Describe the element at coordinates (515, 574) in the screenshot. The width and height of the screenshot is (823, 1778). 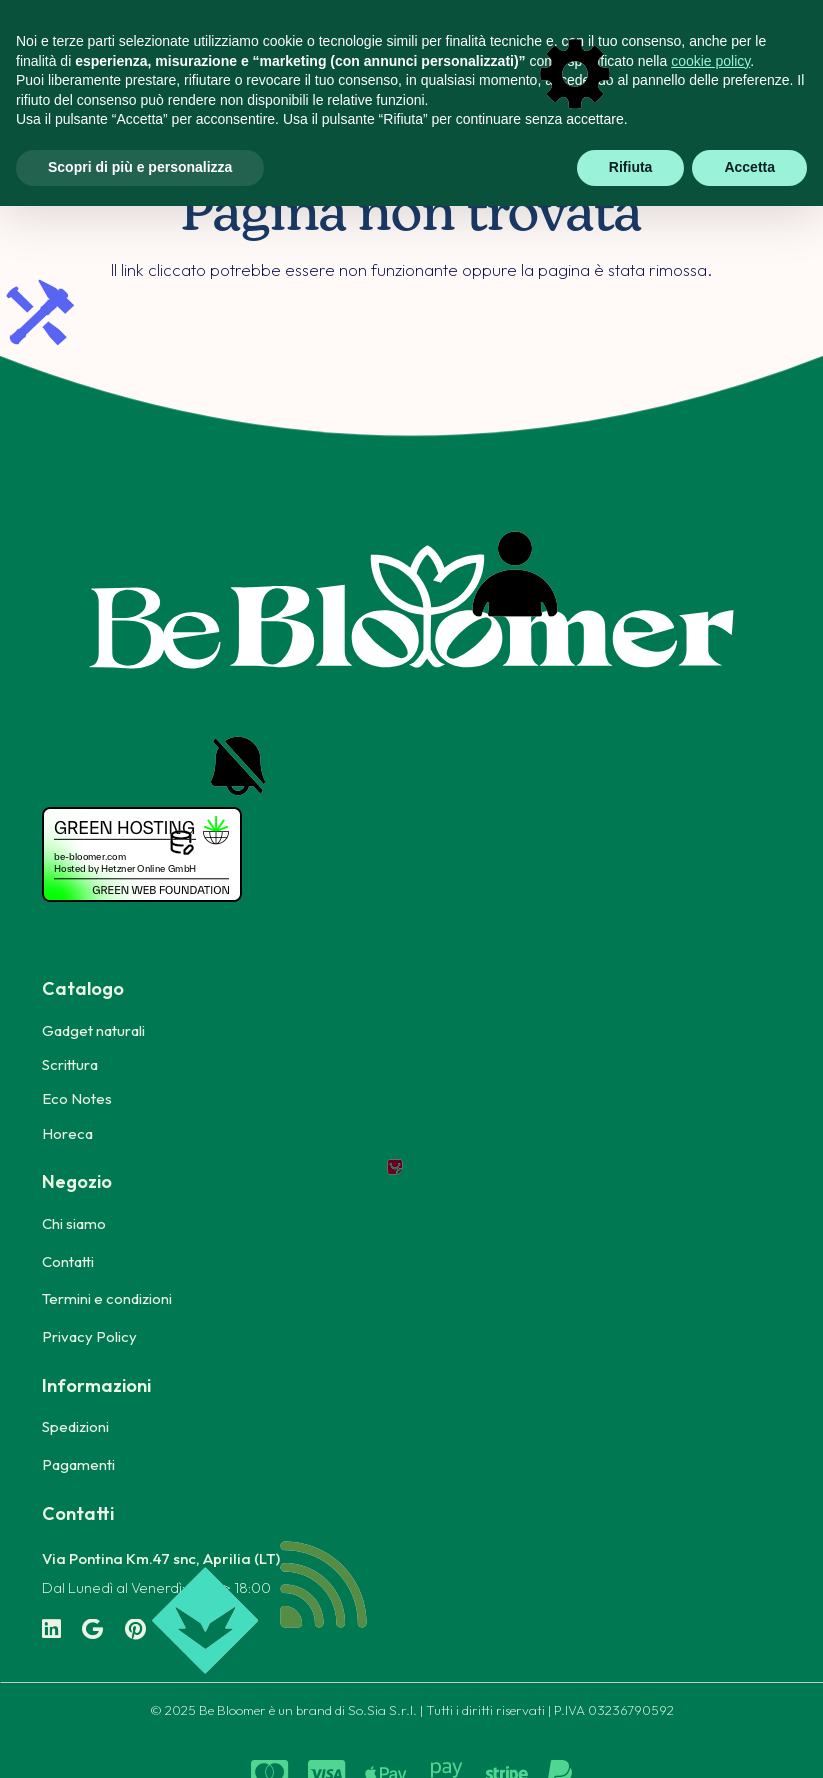
I see `view your profile` at that location.